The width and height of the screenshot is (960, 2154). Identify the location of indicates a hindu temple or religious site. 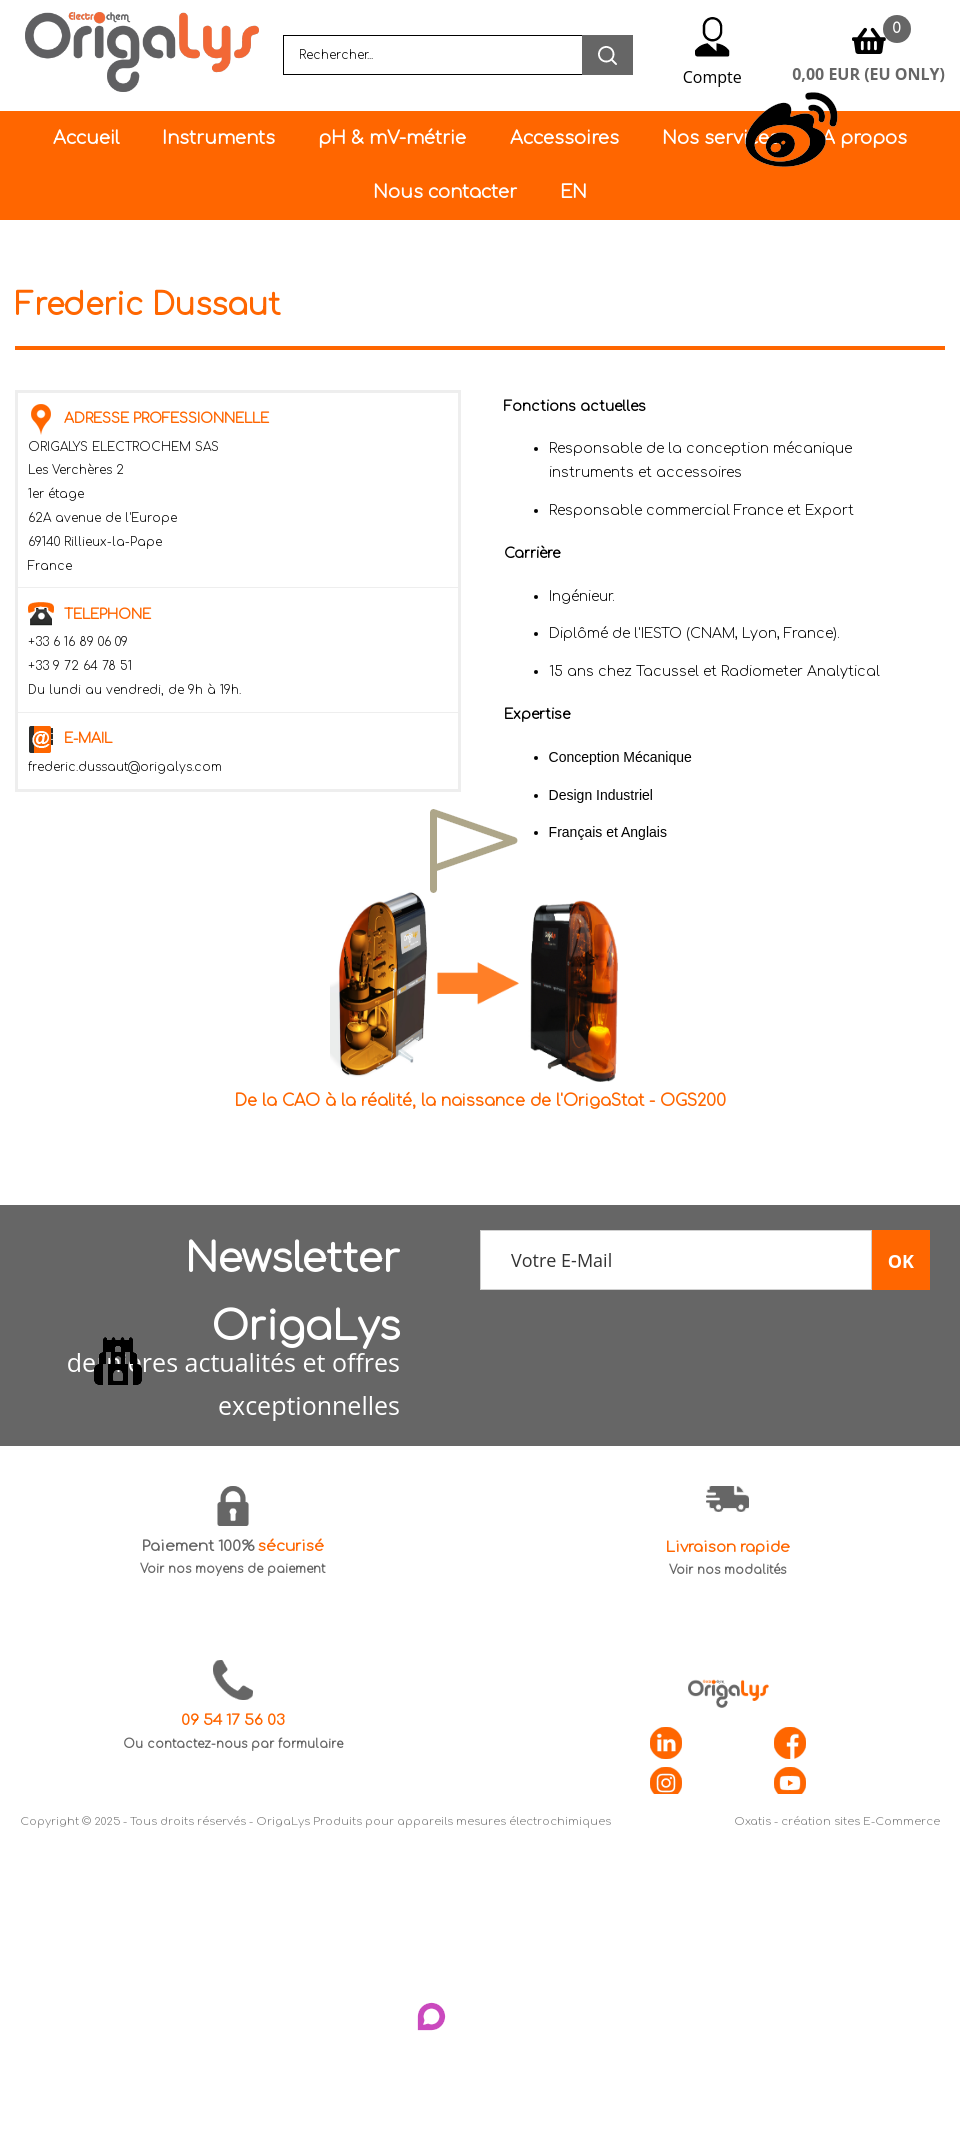
(118, 1361).